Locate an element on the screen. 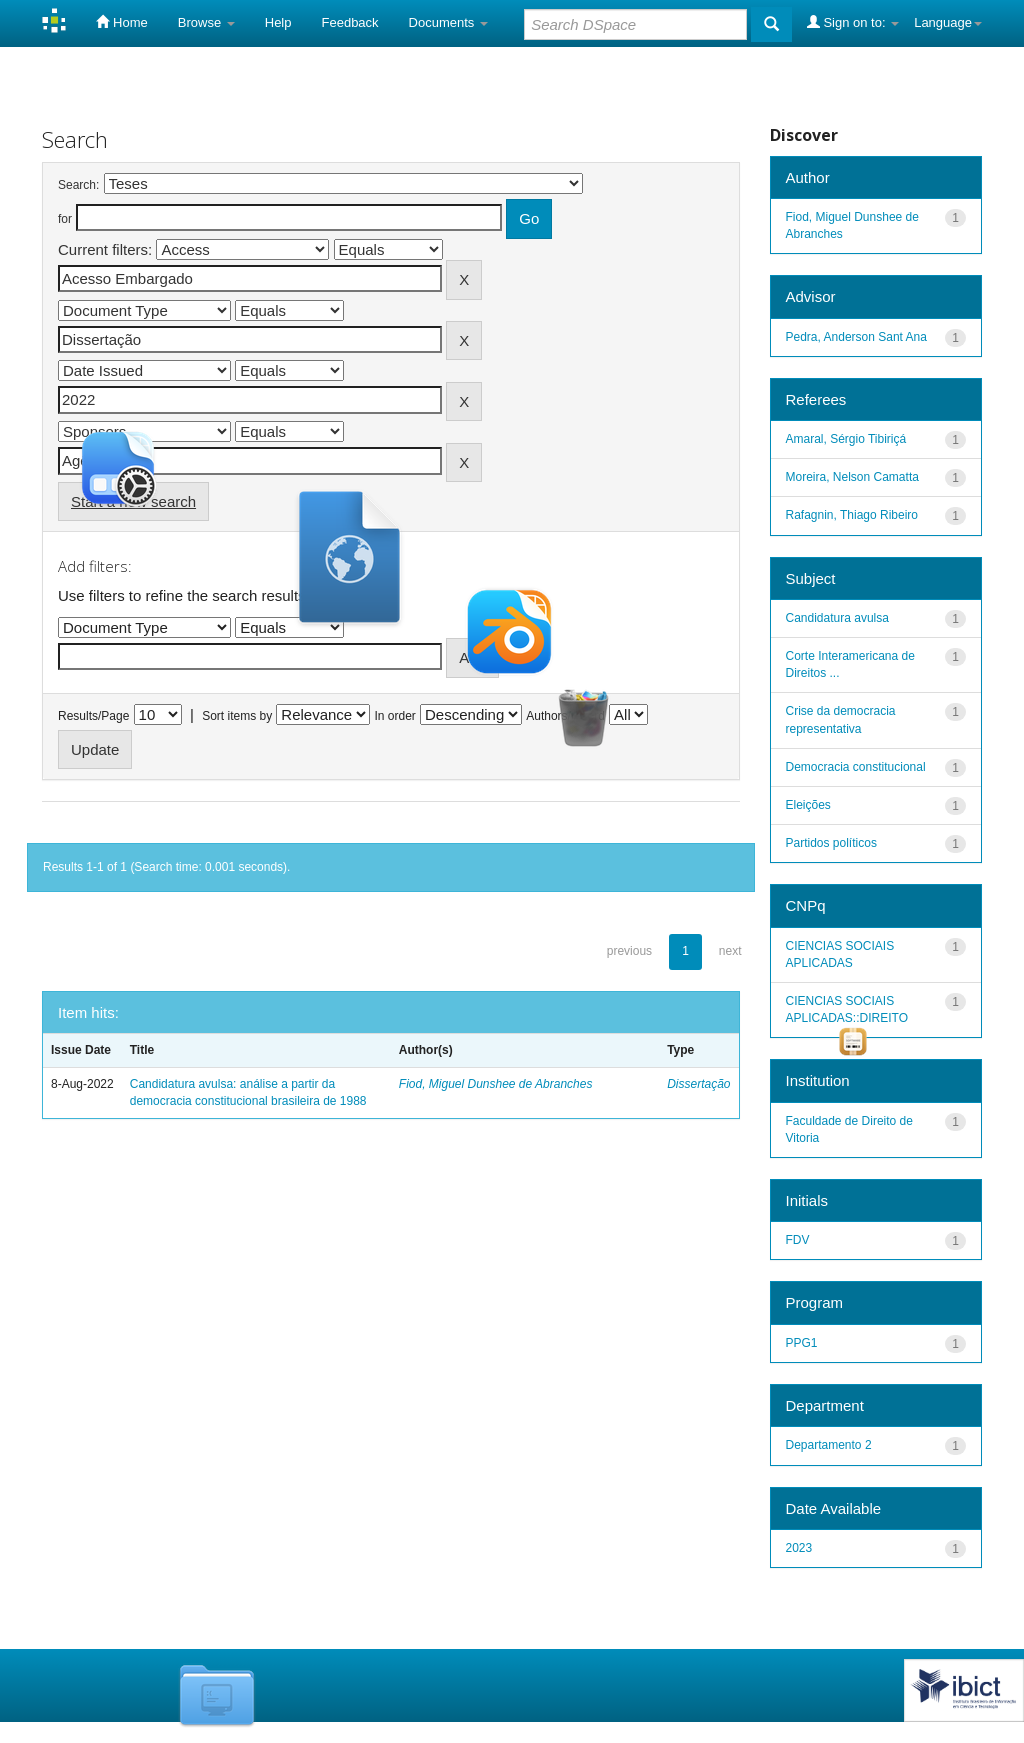 This screenshot has width=1024, height=1743. open PC or windows computer folder is located at coordinates (217, 1695).